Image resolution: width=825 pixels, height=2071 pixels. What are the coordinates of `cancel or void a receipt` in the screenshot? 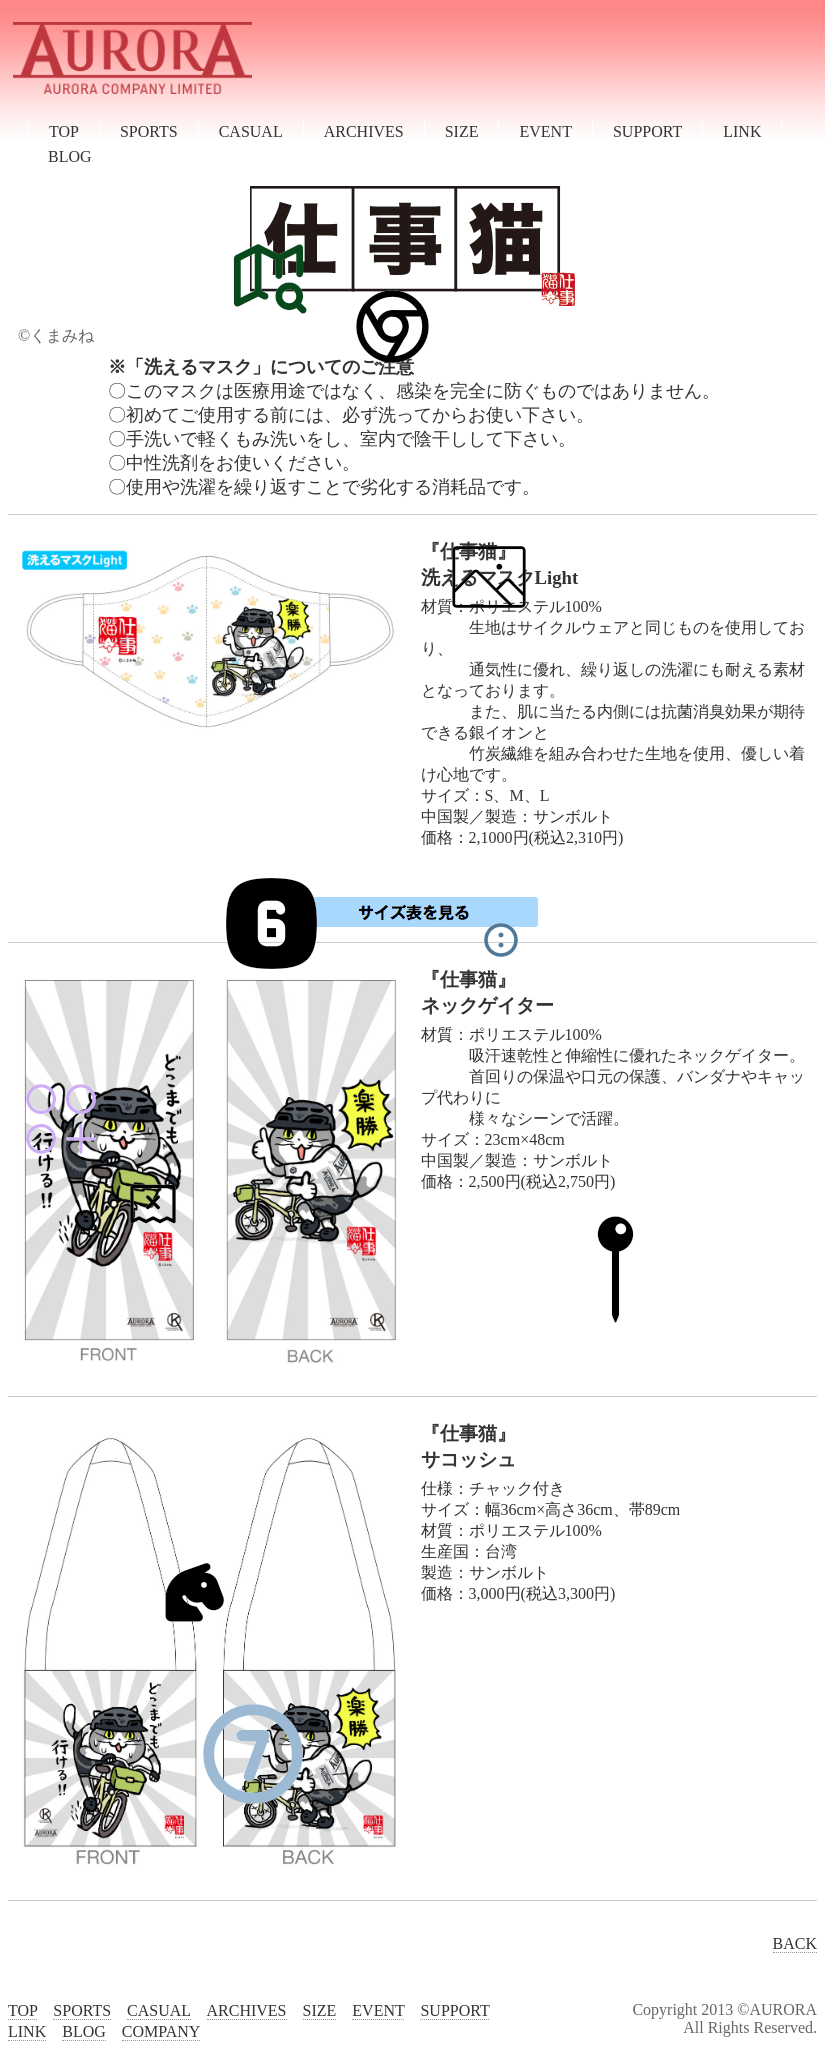 It's located at (153, 1204).